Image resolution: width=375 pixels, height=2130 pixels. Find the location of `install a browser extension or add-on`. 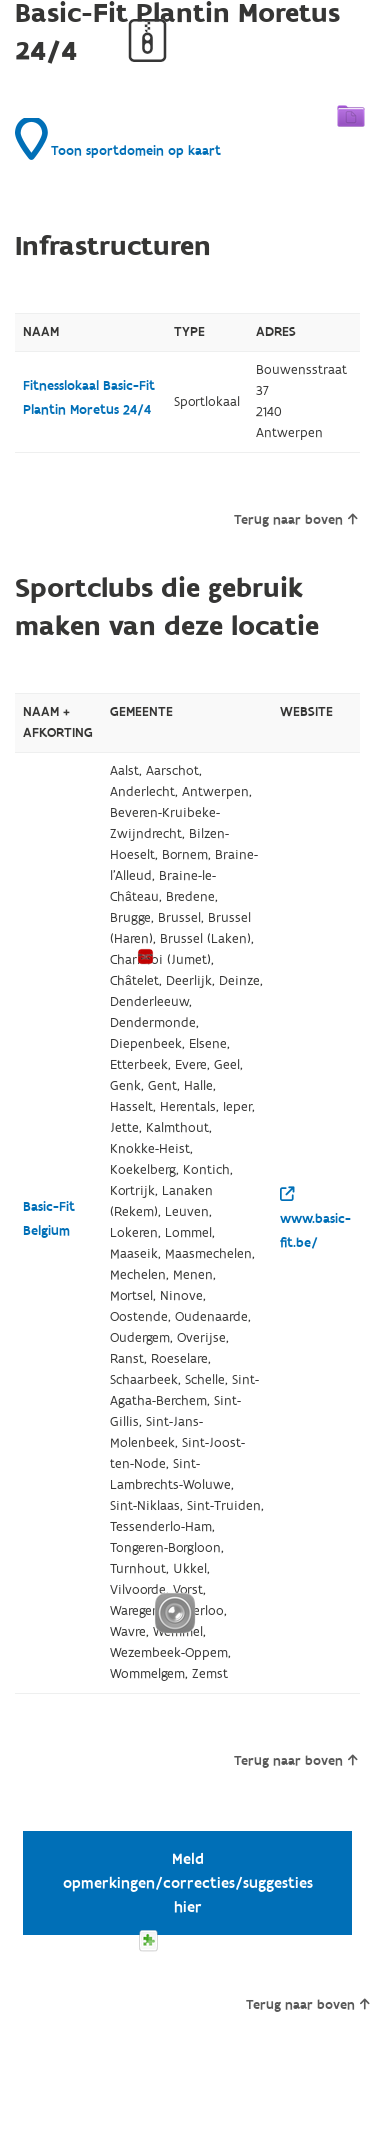

install a browser extension or add-on is located at coordinates (148, 1940).